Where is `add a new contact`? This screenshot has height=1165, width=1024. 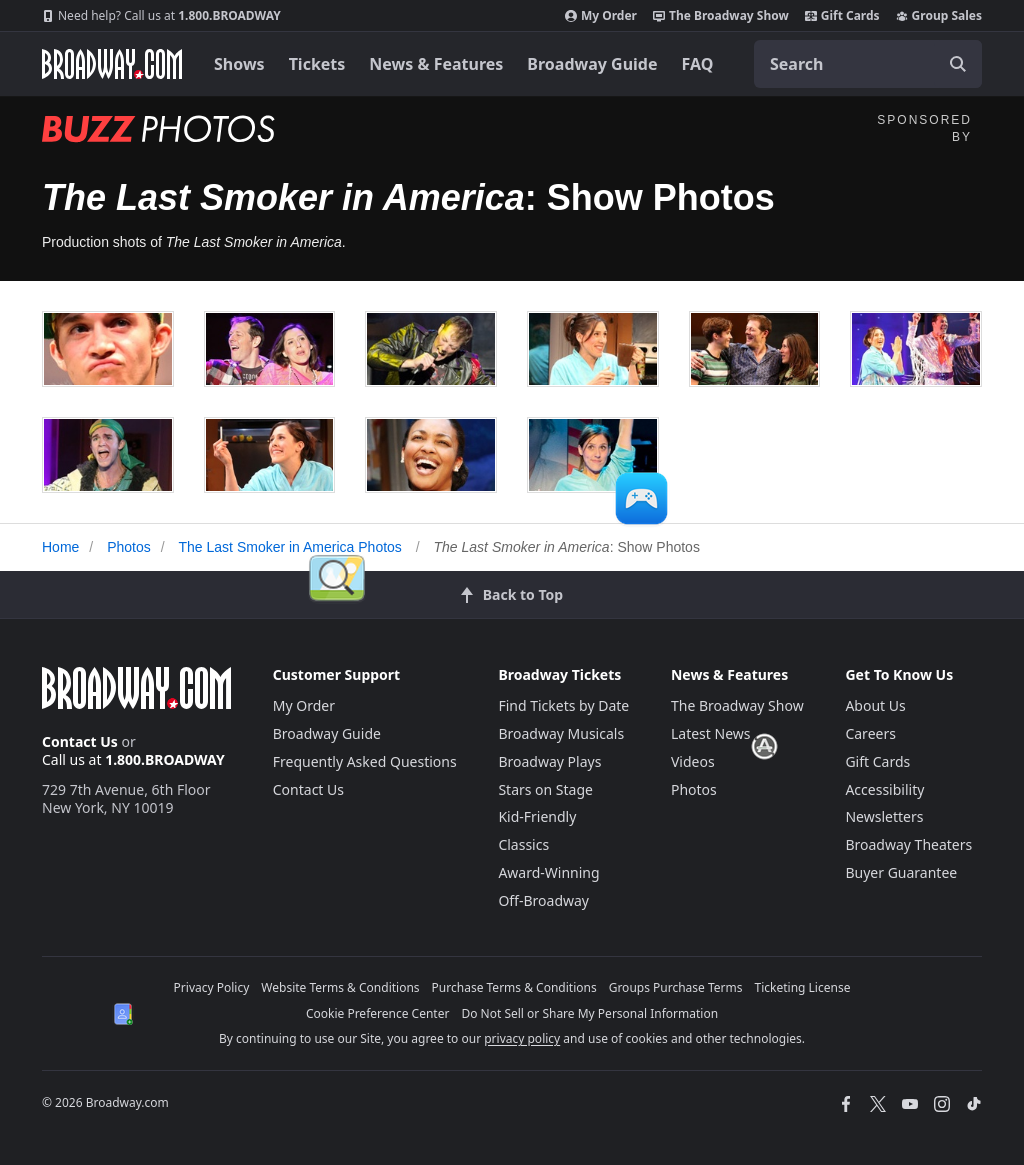
add a new contact is located at coordinates (123, 1014).